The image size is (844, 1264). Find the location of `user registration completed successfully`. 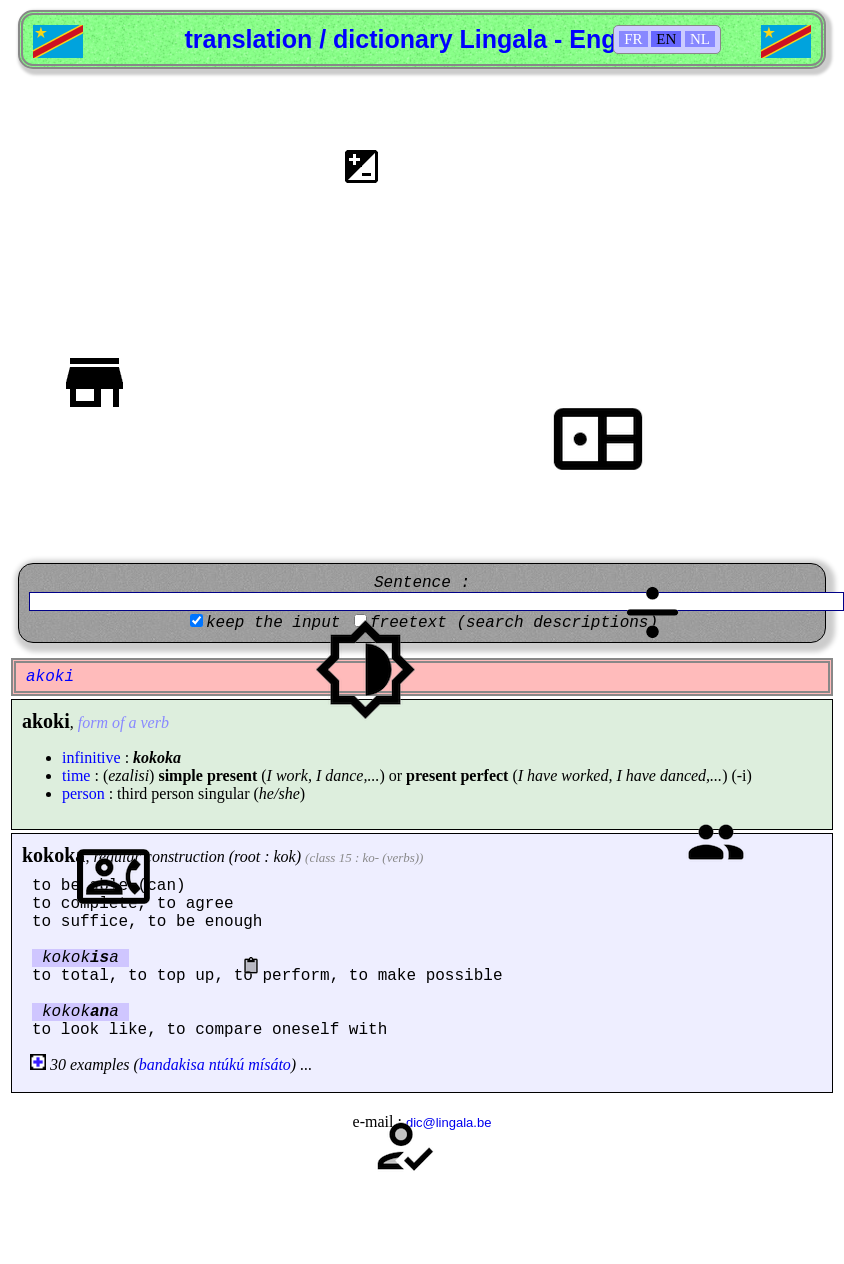

user registration completed successfully is located at coordinates (404, 1146).